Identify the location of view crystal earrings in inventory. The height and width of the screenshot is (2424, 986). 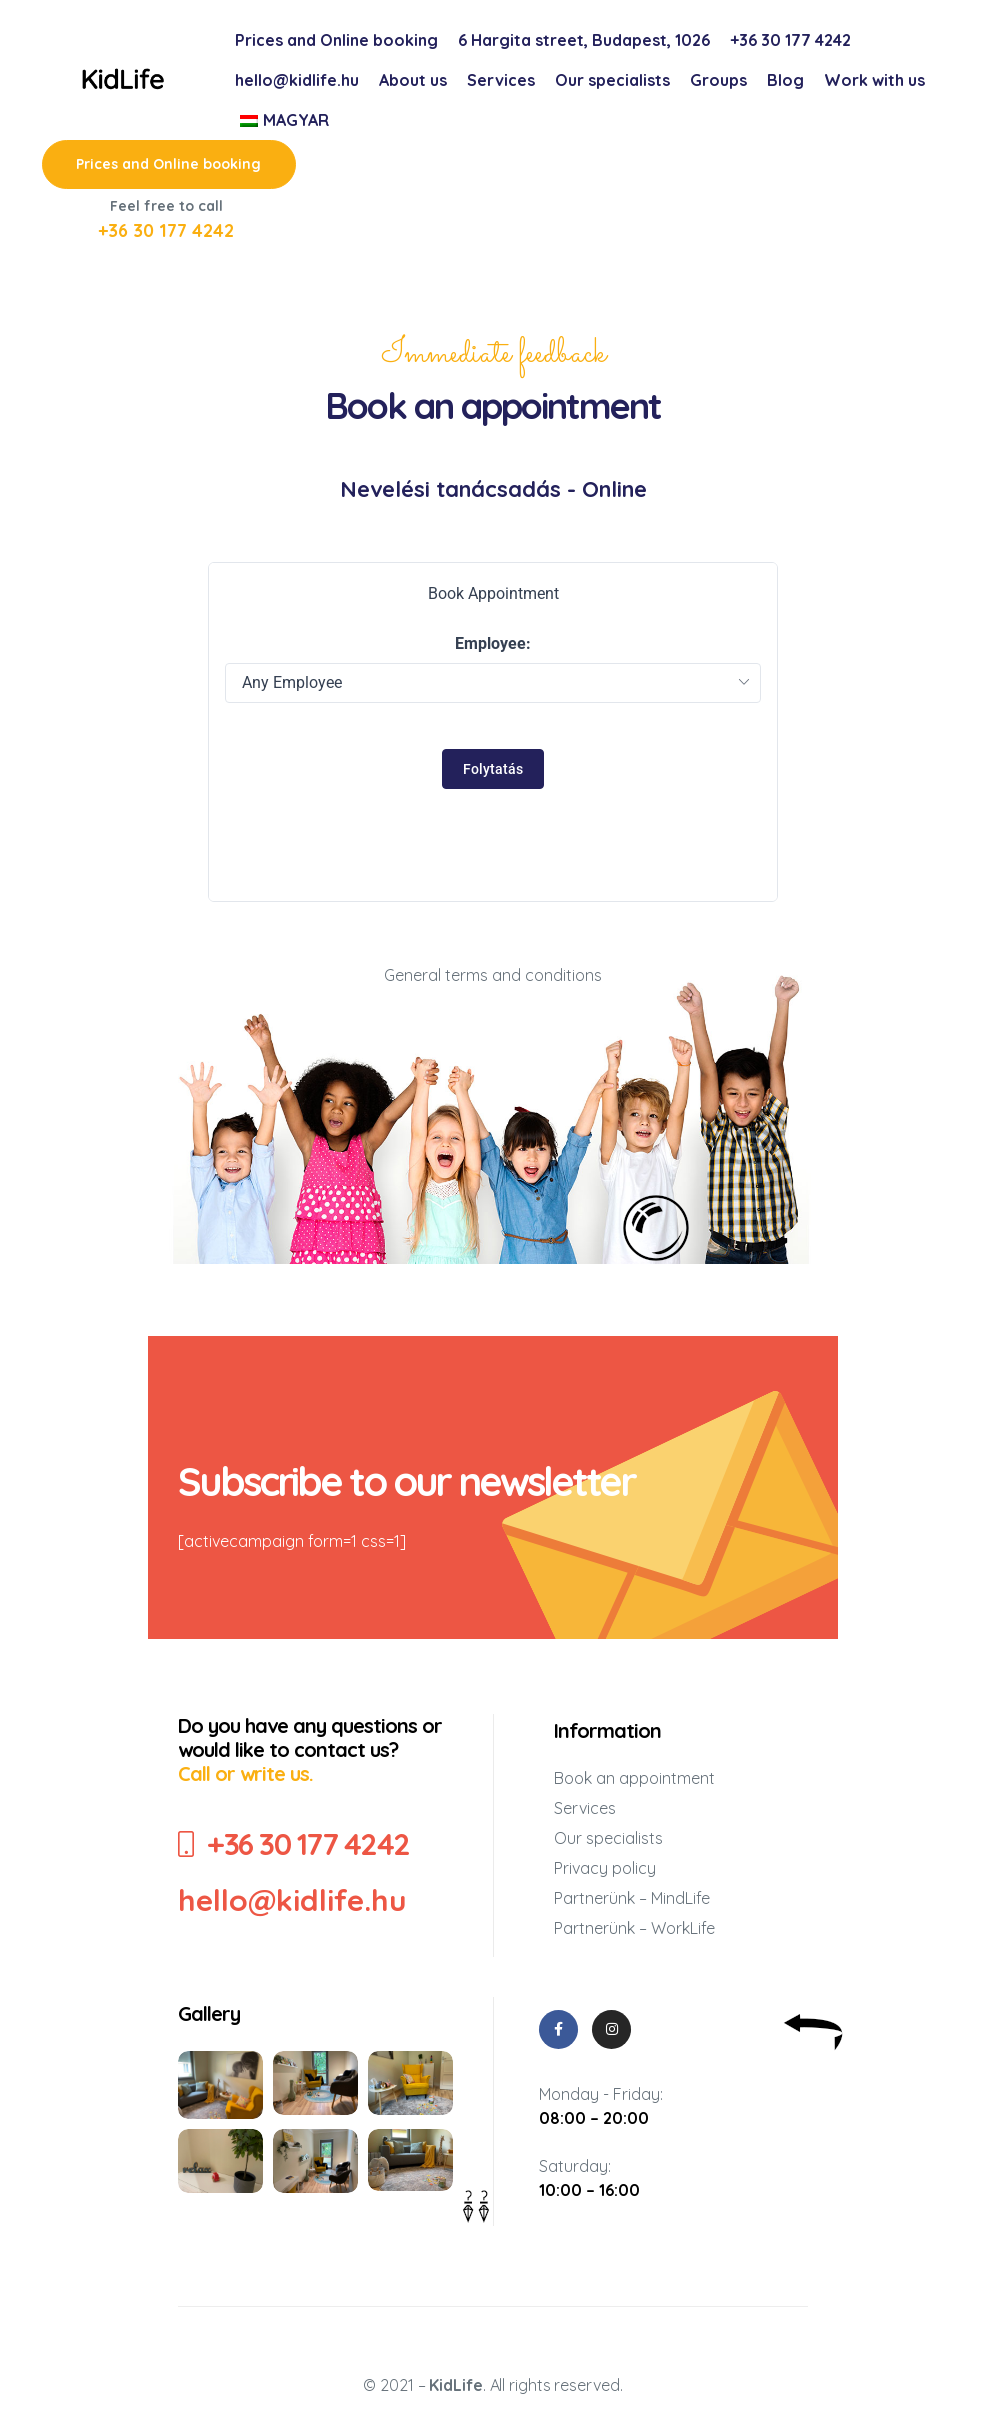
(476, 2206).